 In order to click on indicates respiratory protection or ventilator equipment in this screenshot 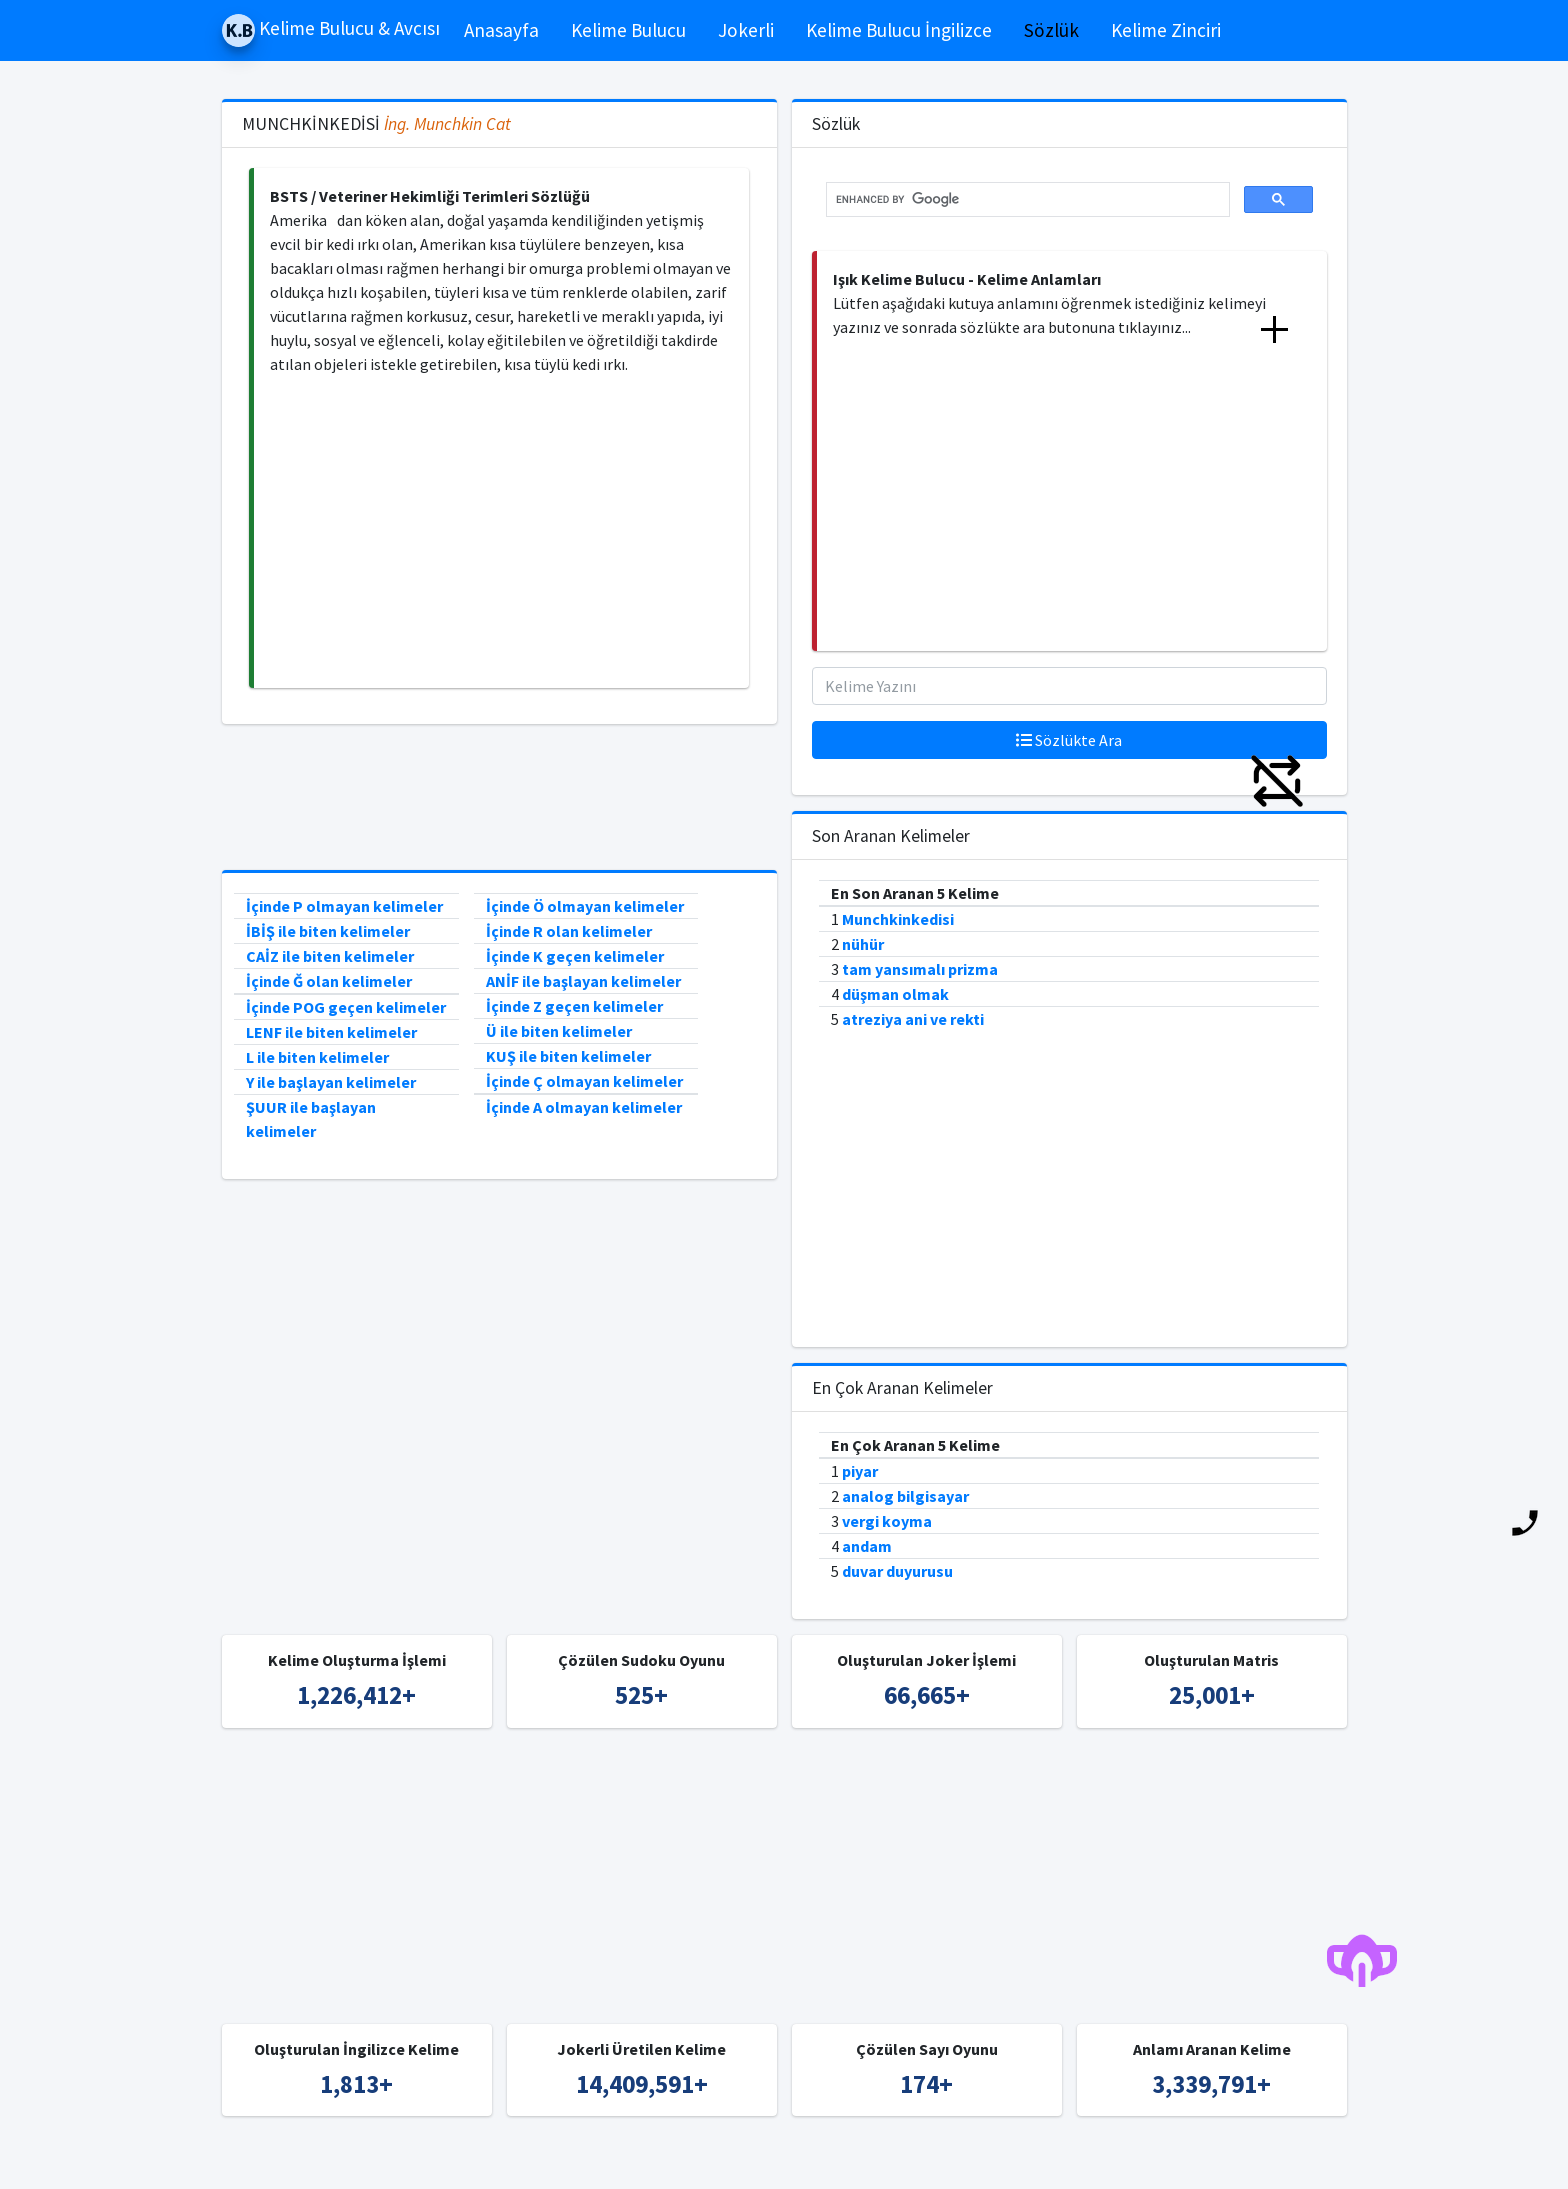, I will do `click(1362, 1959)`.